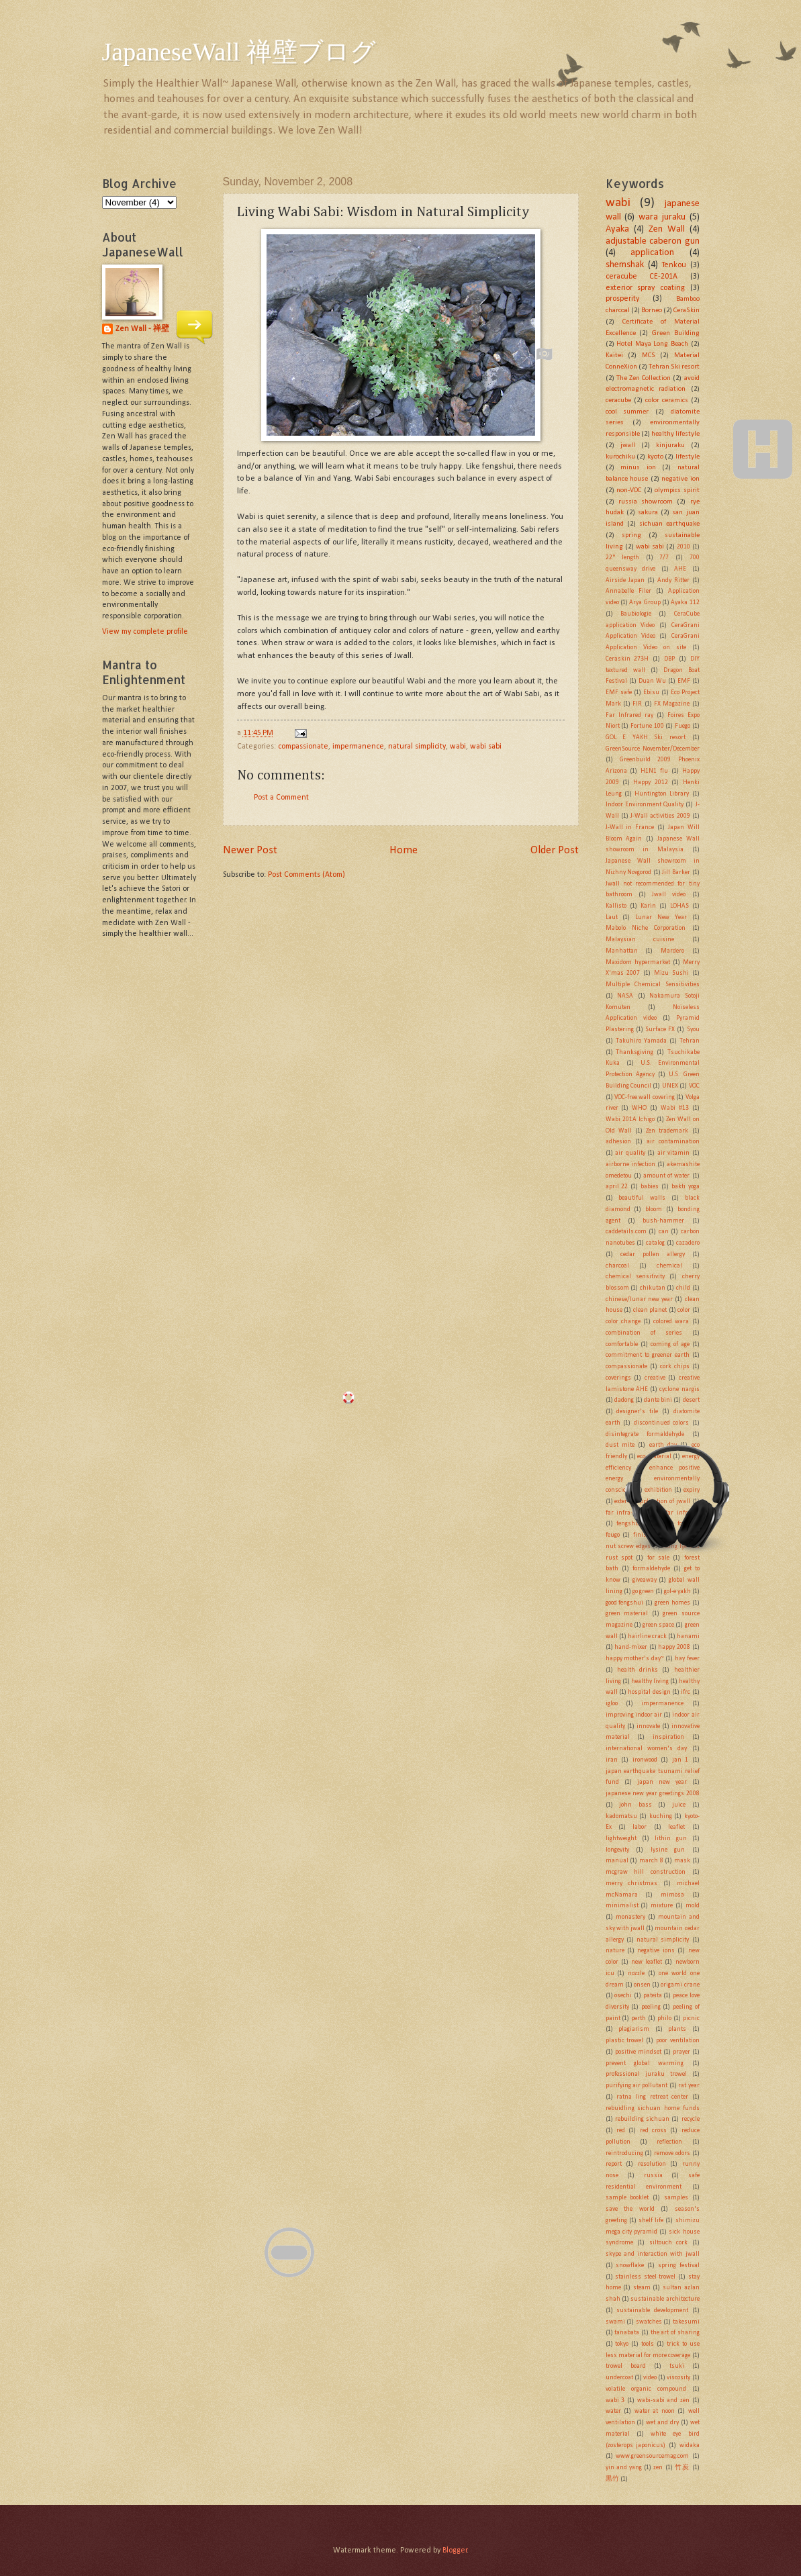  Describe the element at coordinates (289, 2252) in the screenshot. I see `indicates a partially selected or indeterminate radio button state` at that location.